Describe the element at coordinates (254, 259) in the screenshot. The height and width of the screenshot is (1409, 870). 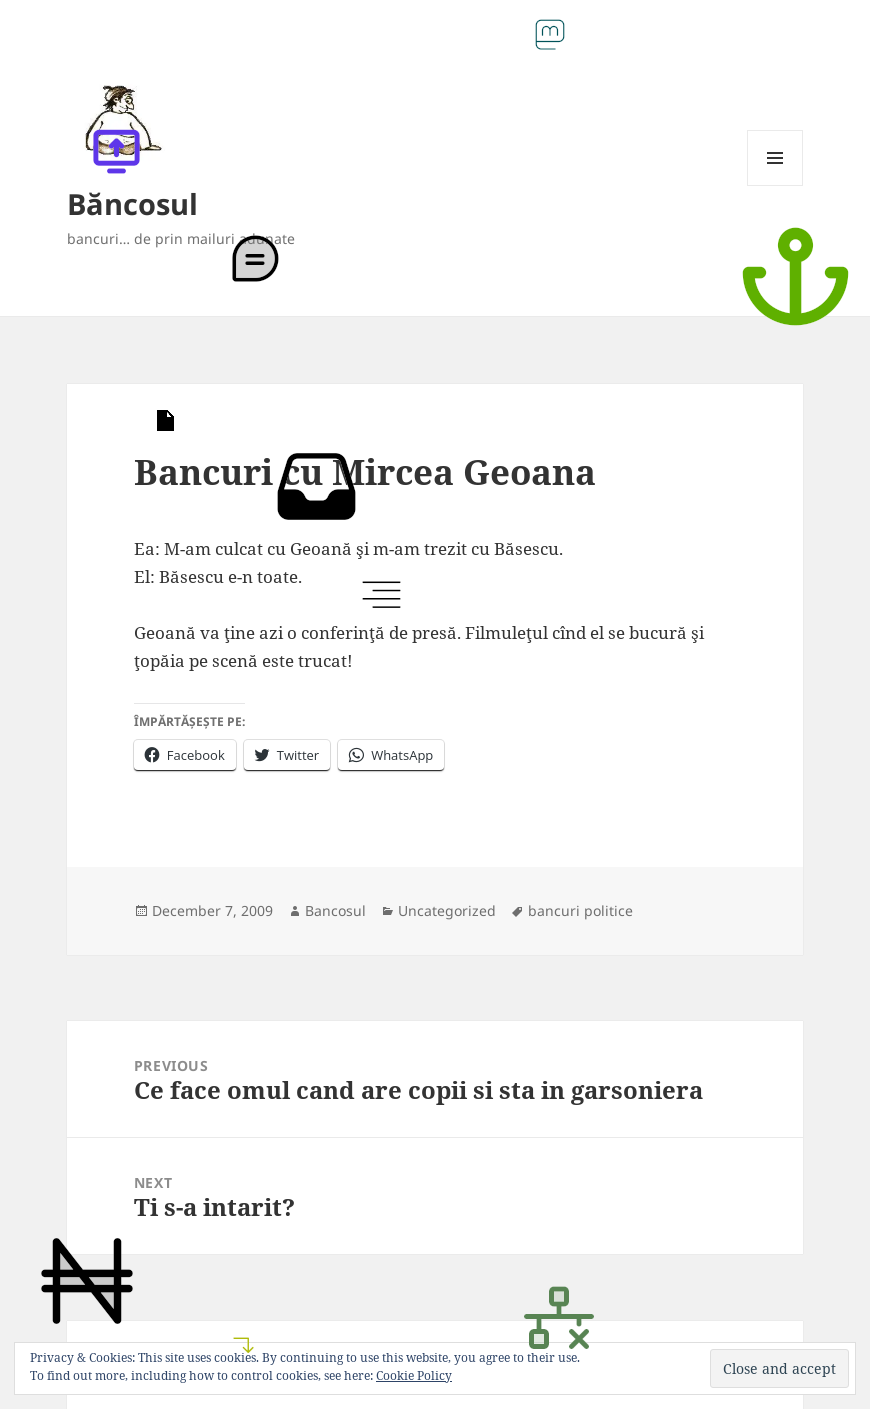
I see `open chat or messaging` at that location.